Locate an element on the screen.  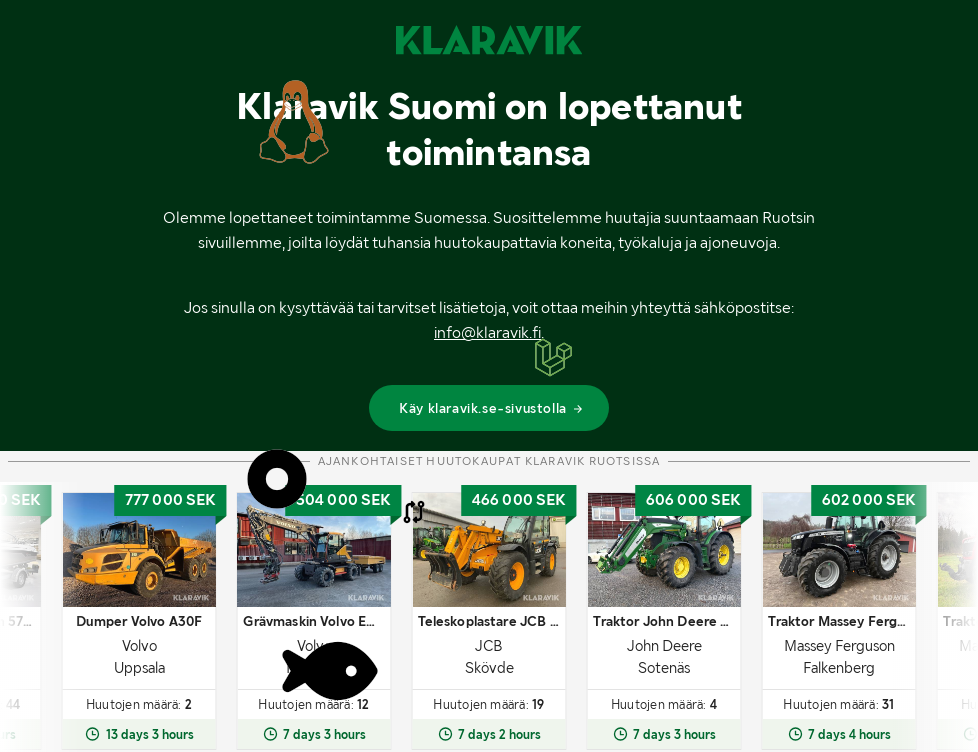
indicates seafood or fish-related content is located at coordinates (330, 671).